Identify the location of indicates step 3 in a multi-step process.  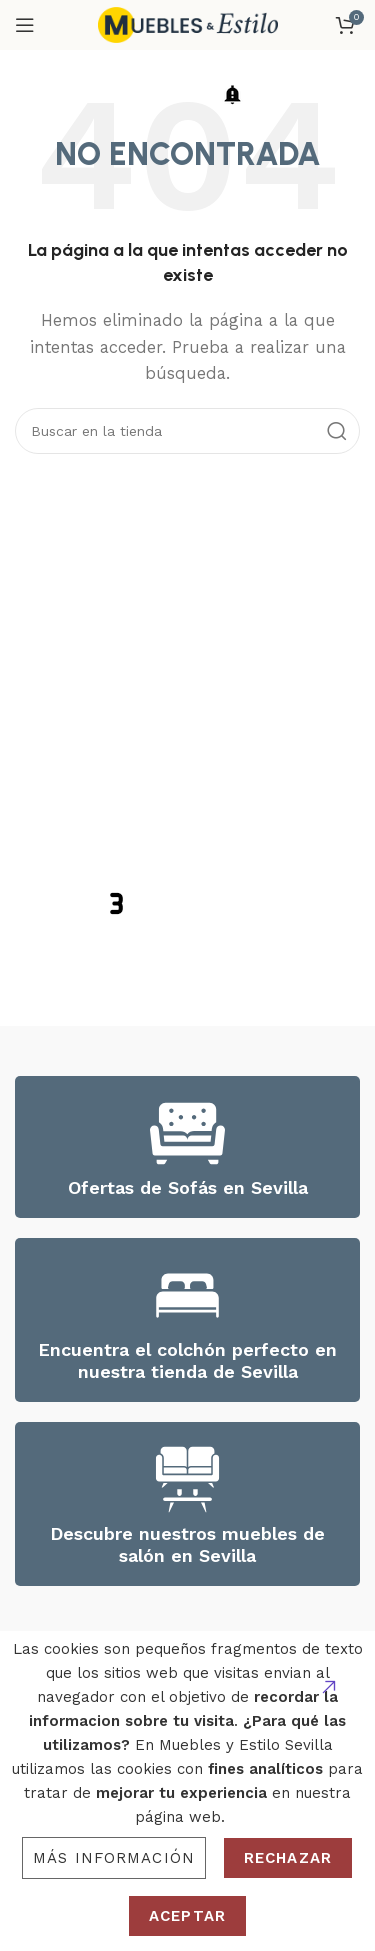
(116, 903).